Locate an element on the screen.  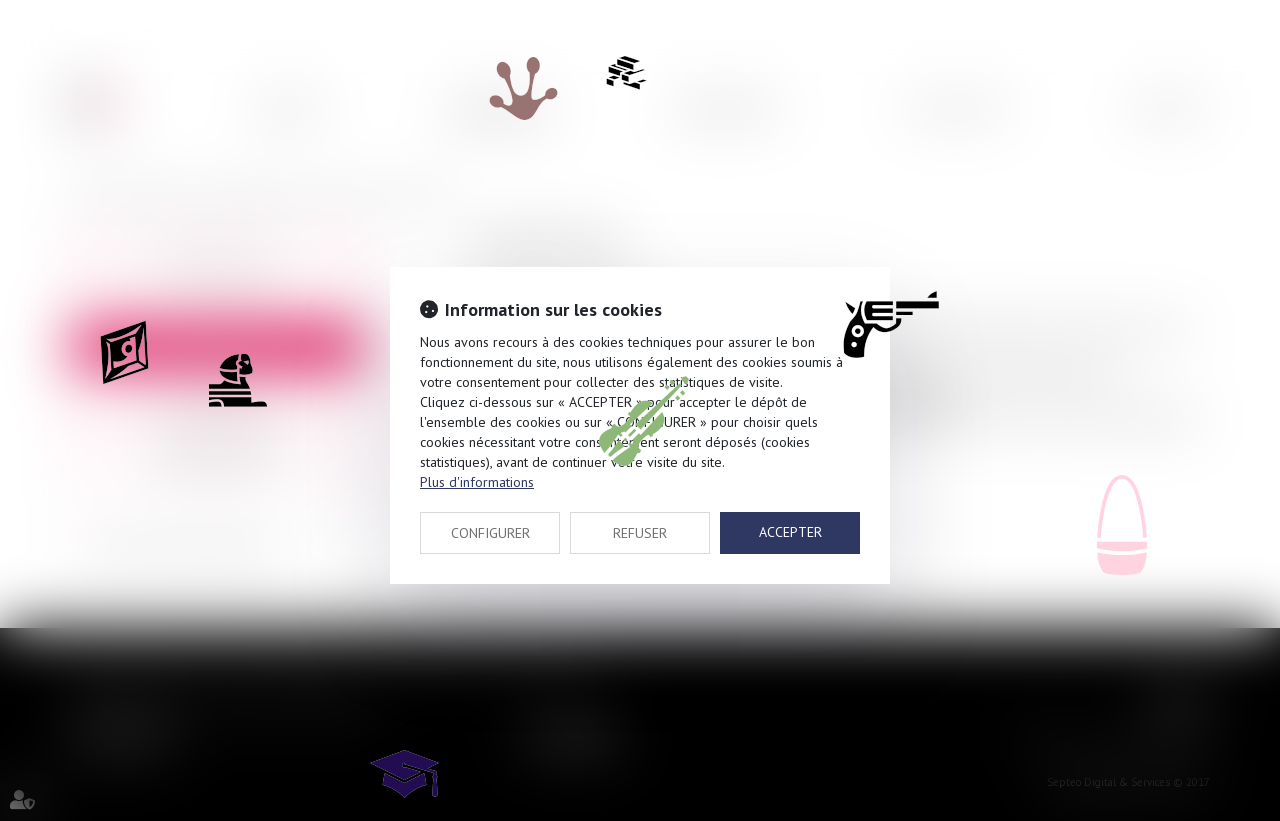
access weapons inventory in a game is located at coordinates (891, 317).